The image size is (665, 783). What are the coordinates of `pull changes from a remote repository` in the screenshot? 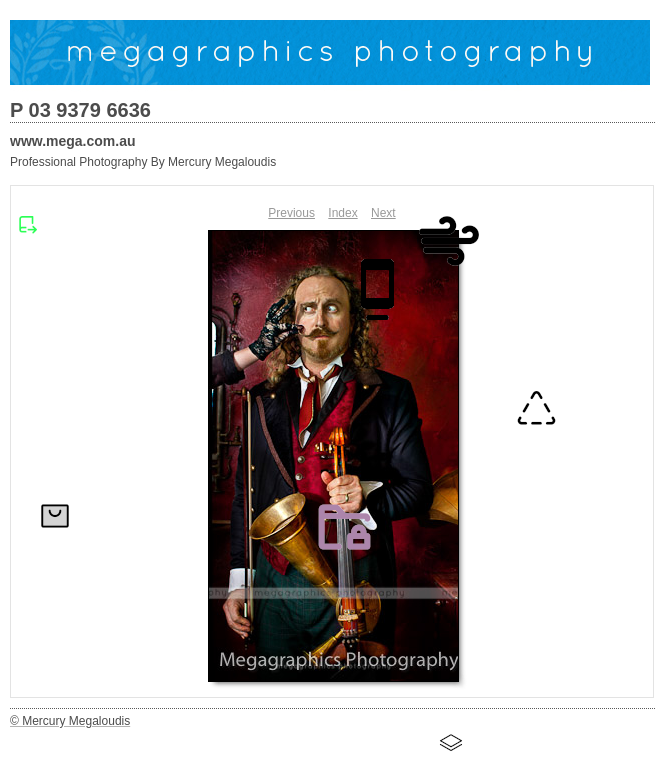 It's located at (27, 225).